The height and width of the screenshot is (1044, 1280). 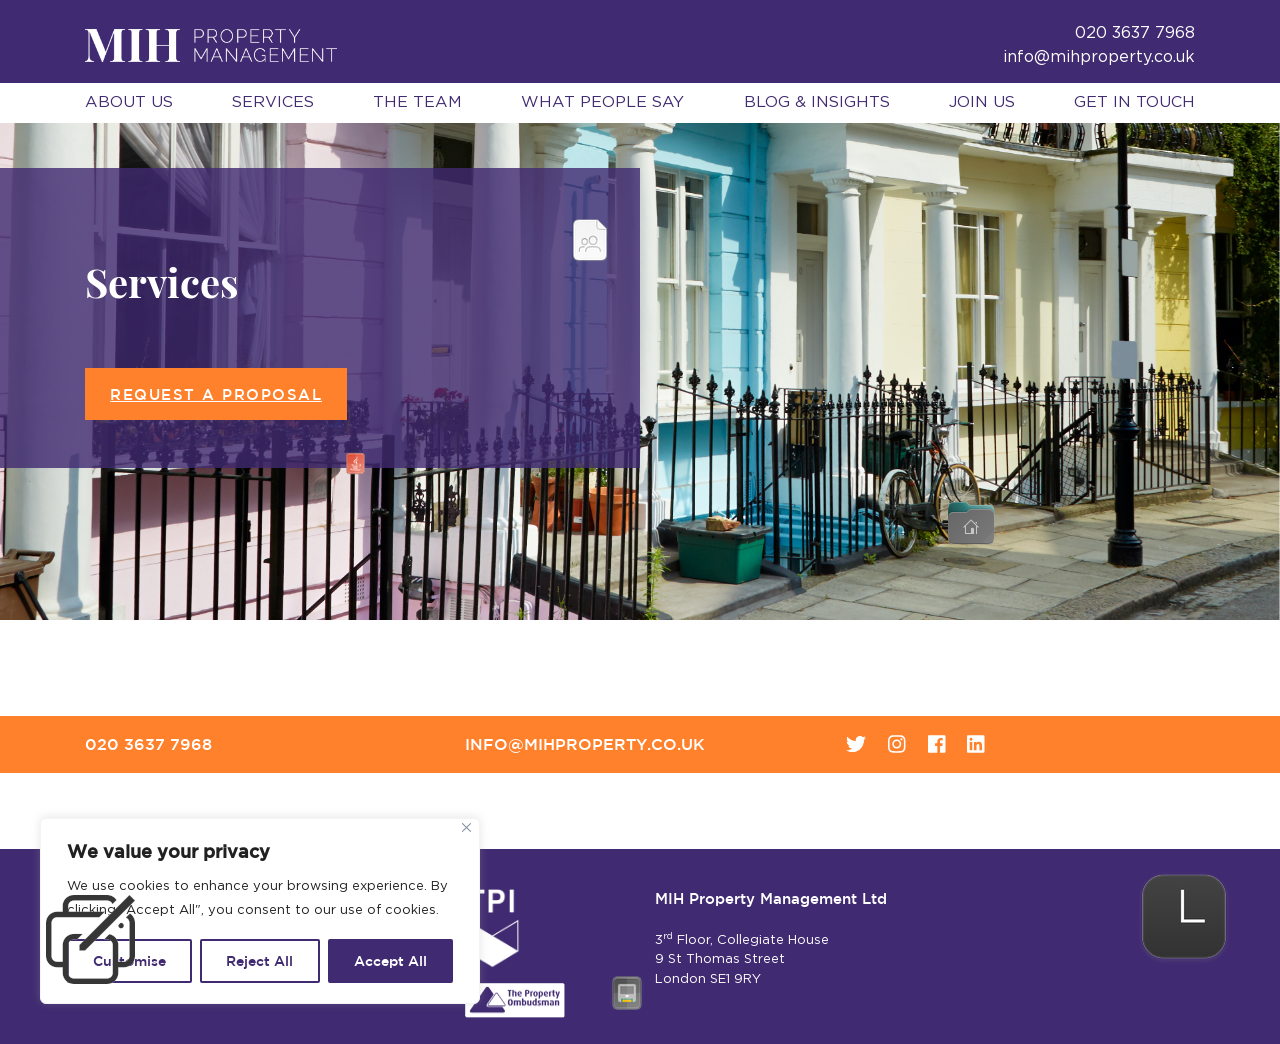 What do you see at coordinates (1184, 918) in the screenshot?
I see `open date and time settings` at bounding box center [1184, 918].